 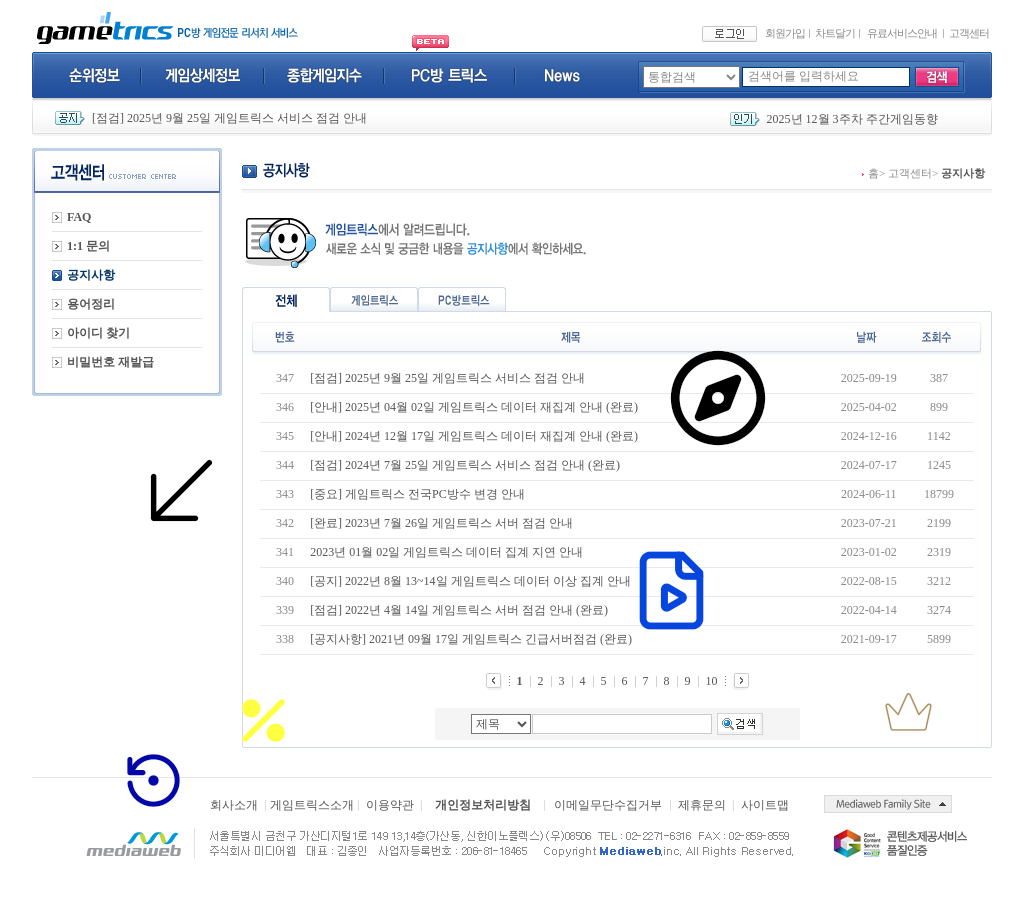 What do you see at coordinates (908, 714) in the screenshot?
I see `indicates premium or pro membership status` at bounding box center [908, 714].